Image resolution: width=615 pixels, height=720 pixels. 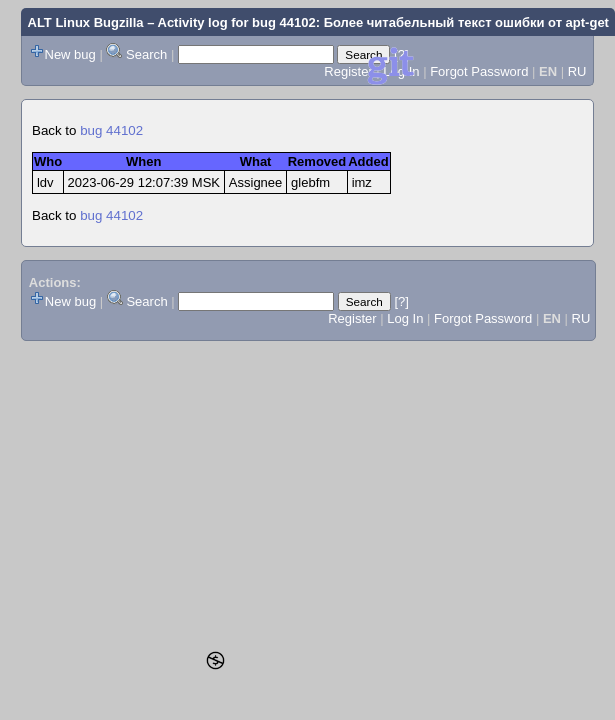 I want to click on git version control system logo, so click(x=391, y=66).